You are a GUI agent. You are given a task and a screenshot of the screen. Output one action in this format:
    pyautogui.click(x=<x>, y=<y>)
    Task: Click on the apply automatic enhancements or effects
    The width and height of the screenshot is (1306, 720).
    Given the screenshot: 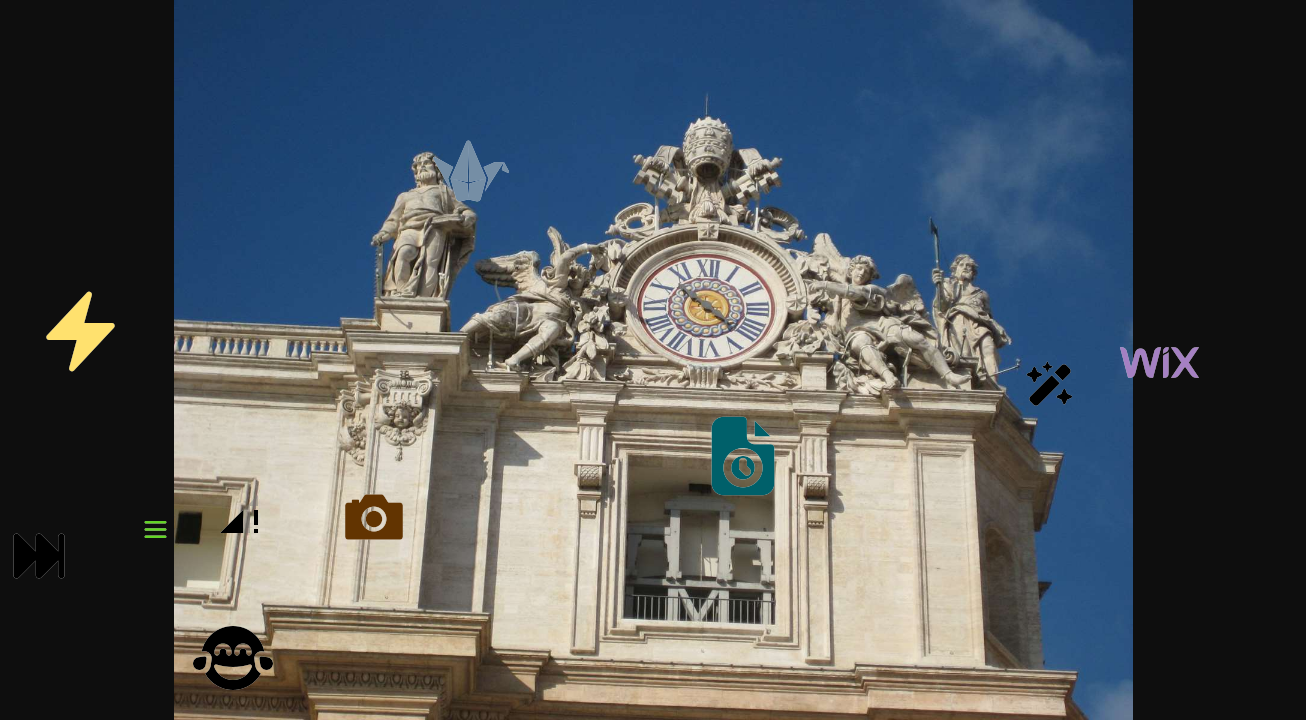 What is the action you would take?
    pyautogui.click(x=1050, y=385)
    